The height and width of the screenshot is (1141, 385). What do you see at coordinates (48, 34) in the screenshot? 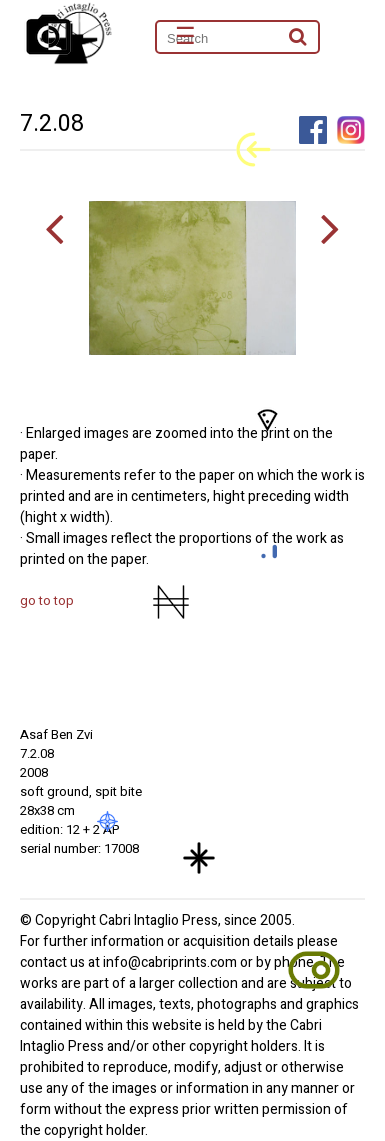
I see `apply black and white filter to photos` at bounding box center [48, 34].